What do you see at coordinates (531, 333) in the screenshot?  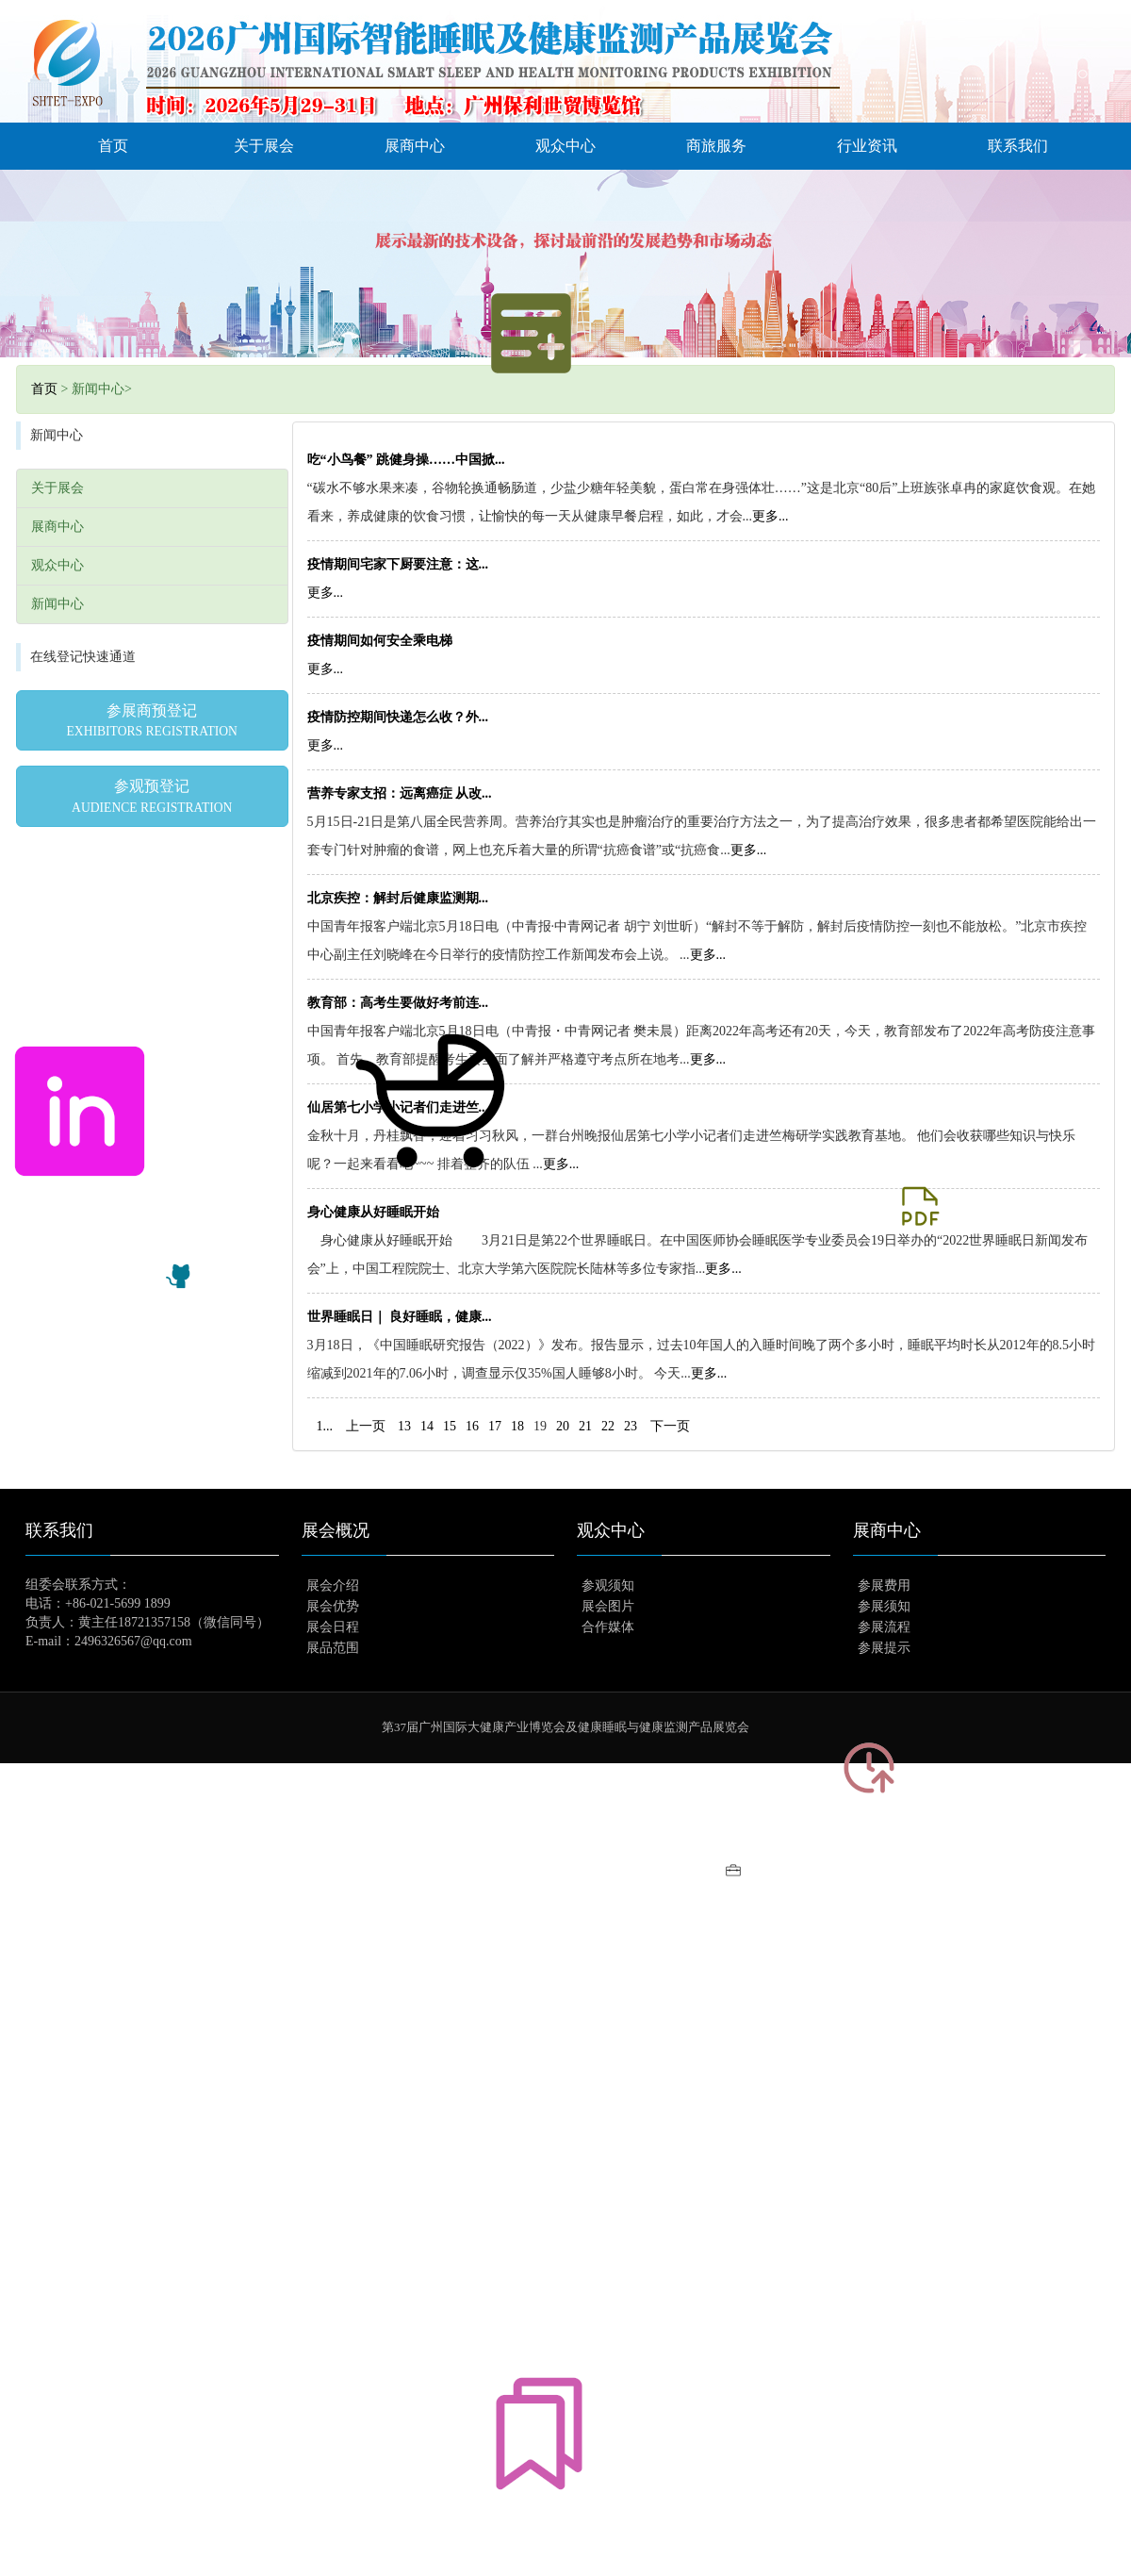 I see `add a new item to the list` at bounding box center [531, 333].